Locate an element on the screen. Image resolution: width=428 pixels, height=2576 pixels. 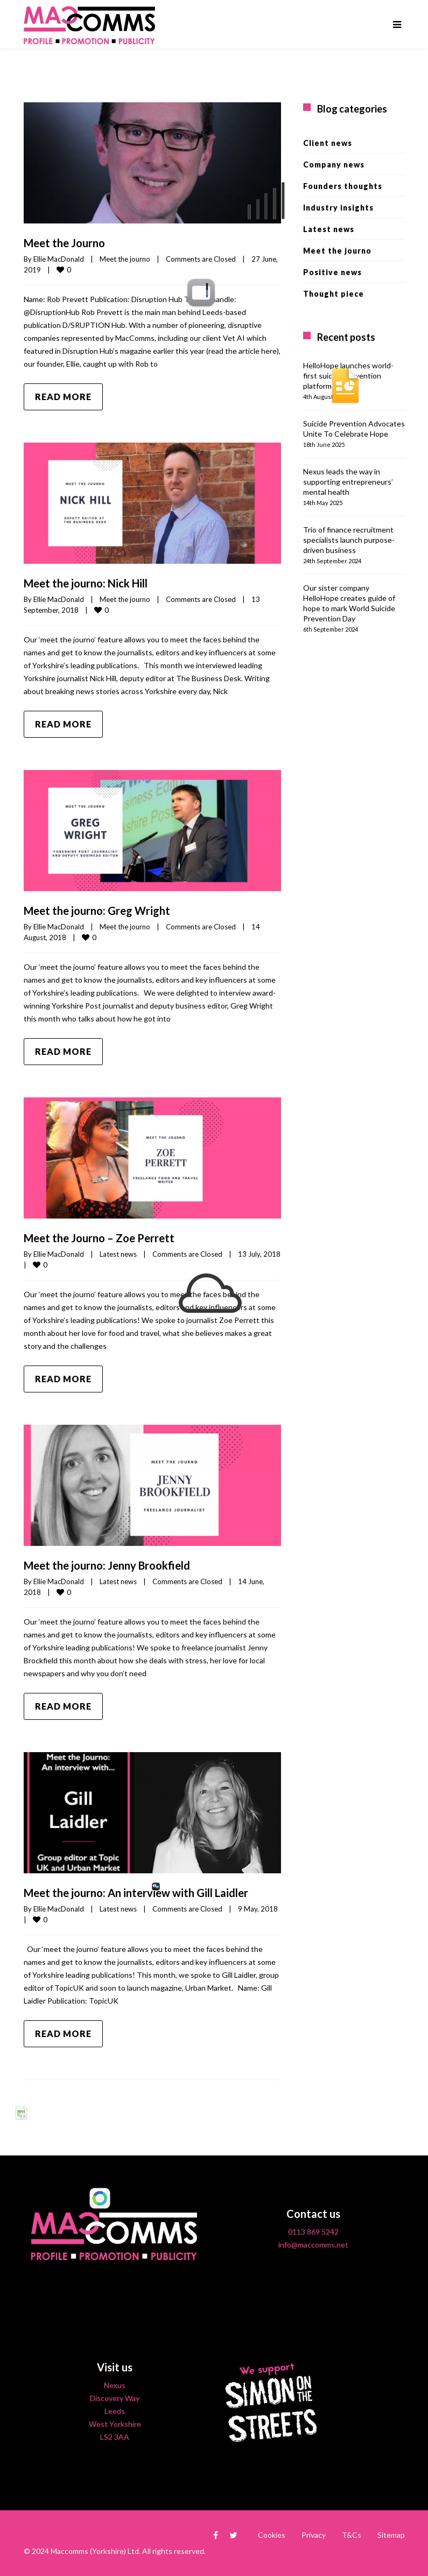
access tablet and display preferences is located at coordinates (201, 293).